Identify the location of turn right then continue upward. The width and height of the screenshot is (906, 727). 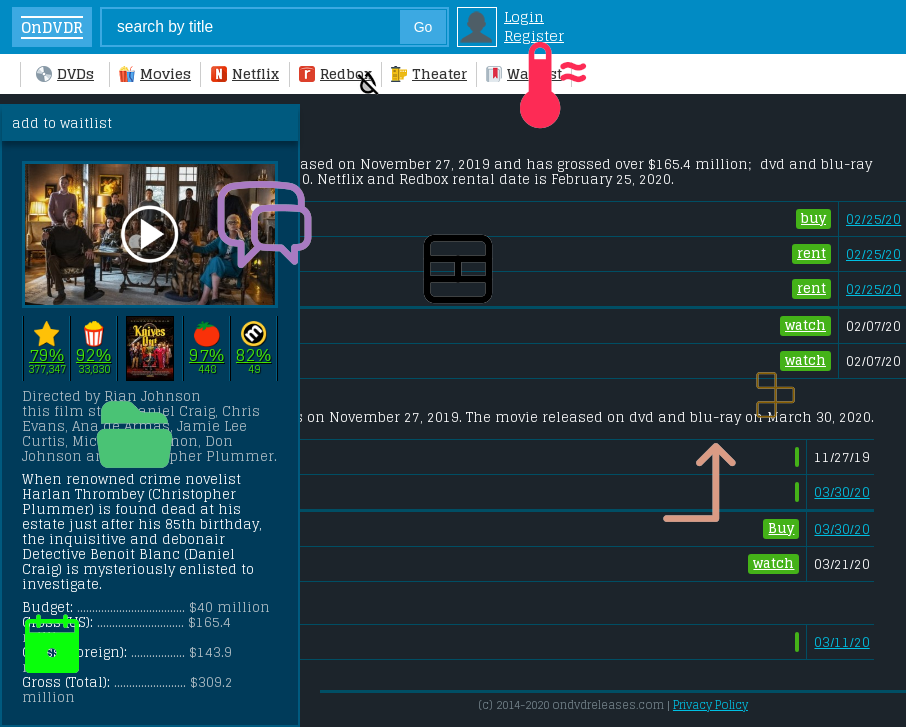
(699, 482).